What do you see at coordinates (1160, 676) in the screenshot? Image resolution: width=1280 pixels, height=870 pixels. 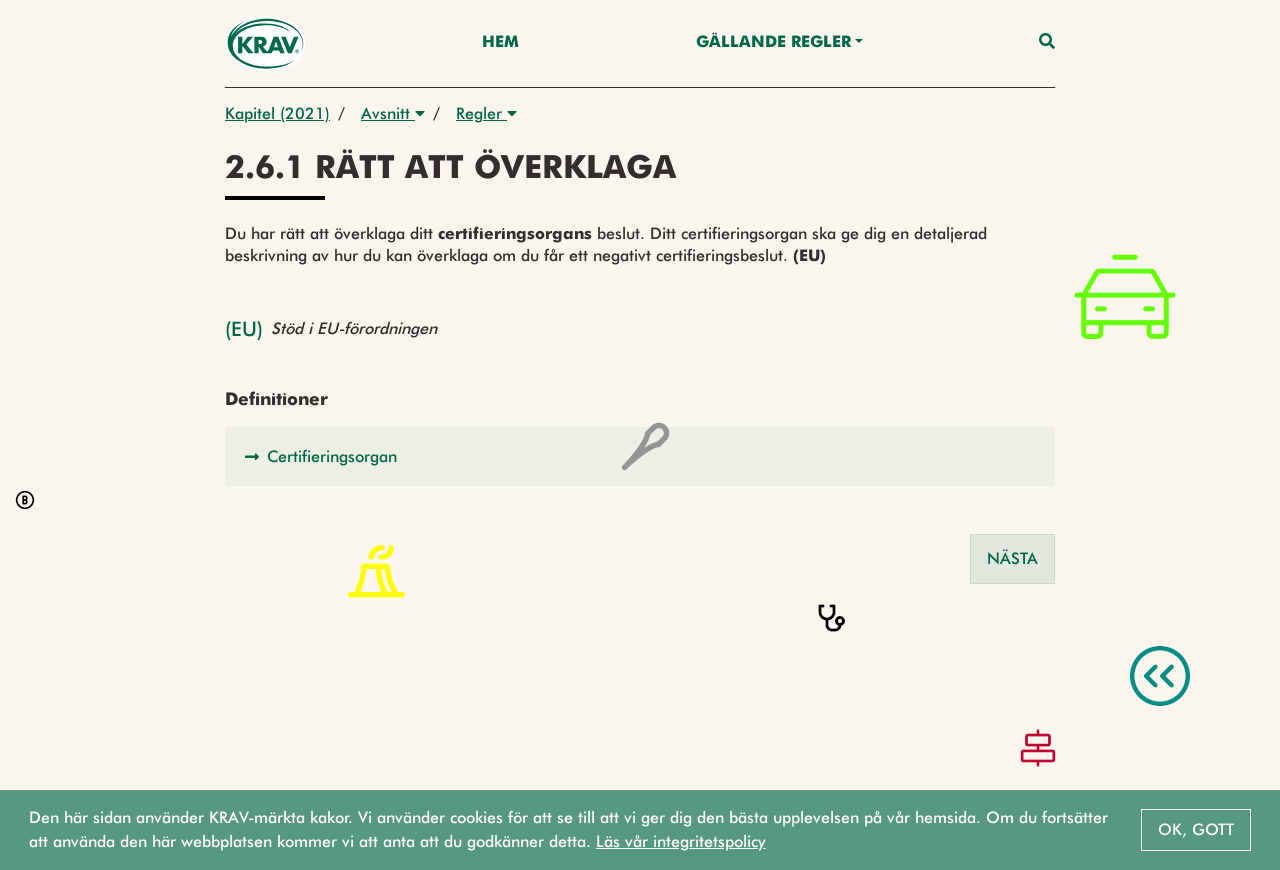 I see `go back to the beginning` at bounding box center [1160, 676].